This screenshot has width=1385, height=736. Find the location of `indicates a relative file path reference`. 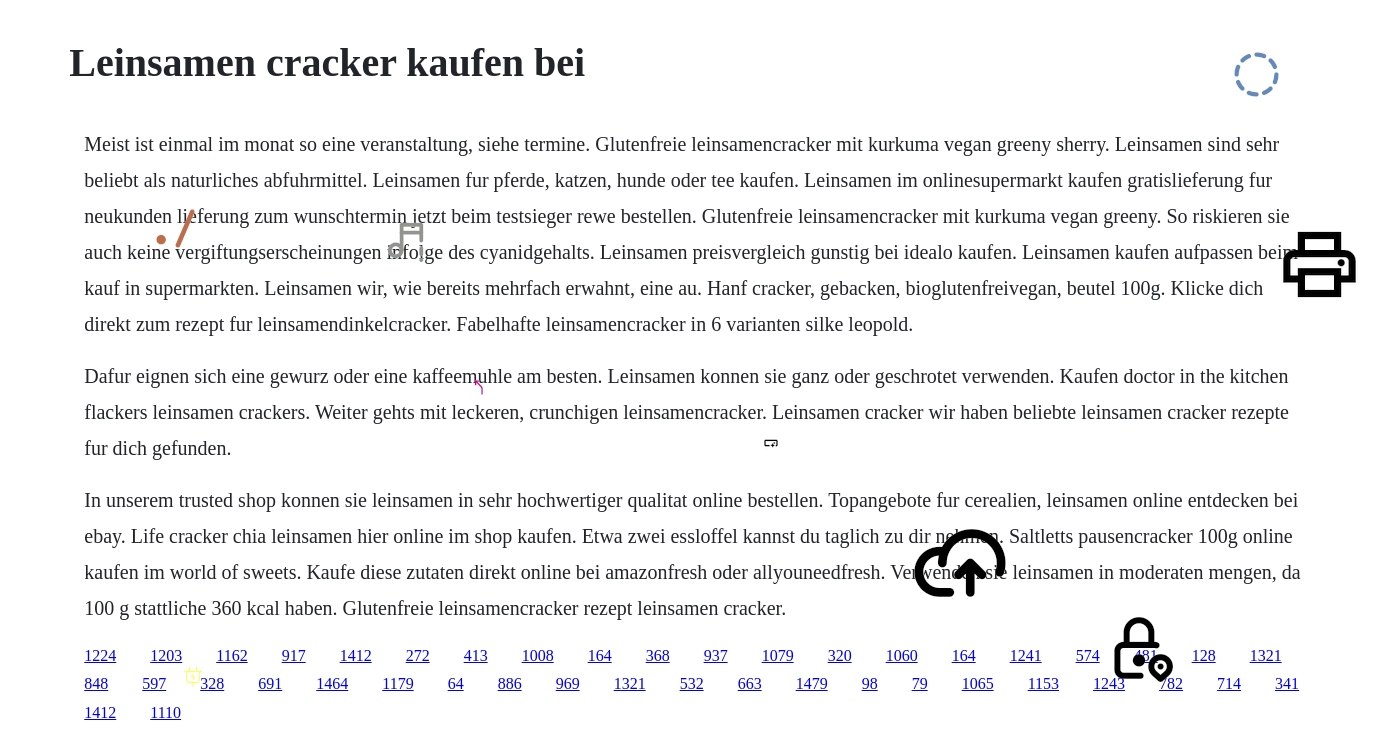

indicates a relative file path reference is located at coordinates (175, 228).